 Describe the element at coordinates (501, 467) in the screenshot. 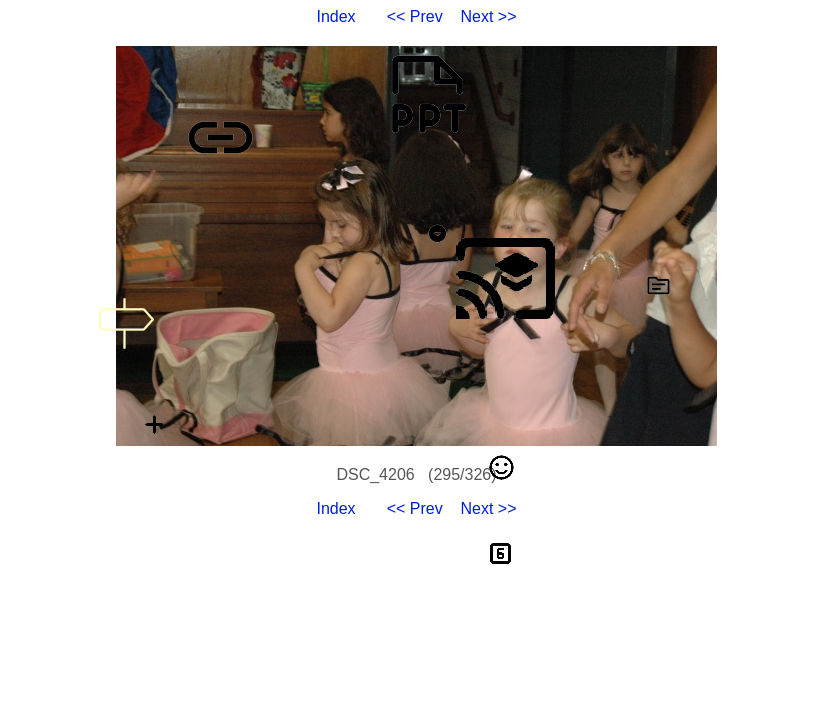

I see `add a reaction or emoji to a message` at that location.